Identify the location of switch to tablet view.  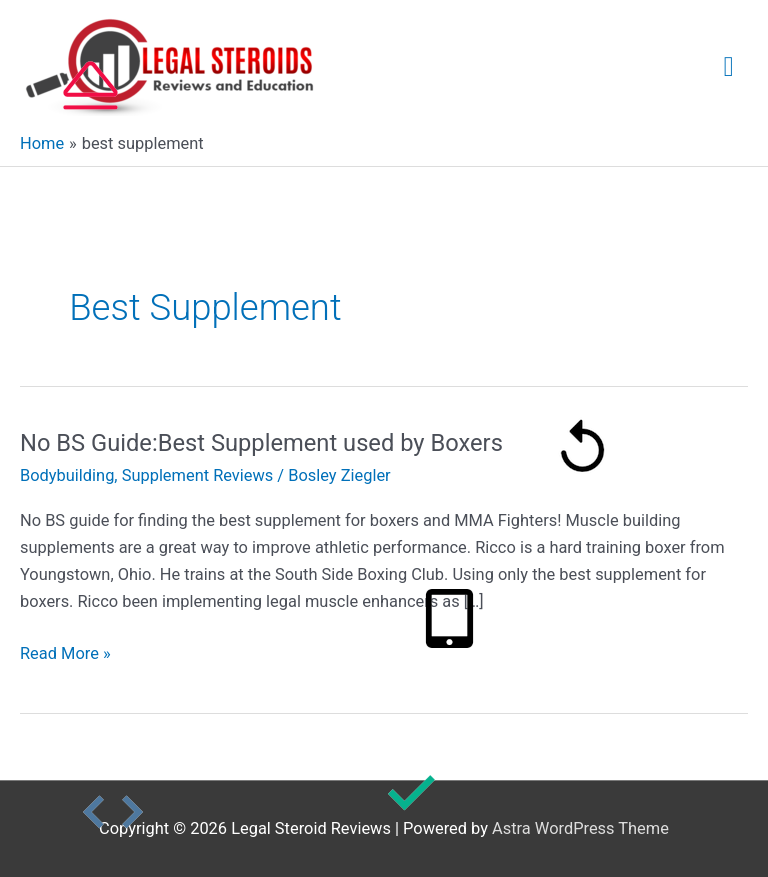
(449, 618).